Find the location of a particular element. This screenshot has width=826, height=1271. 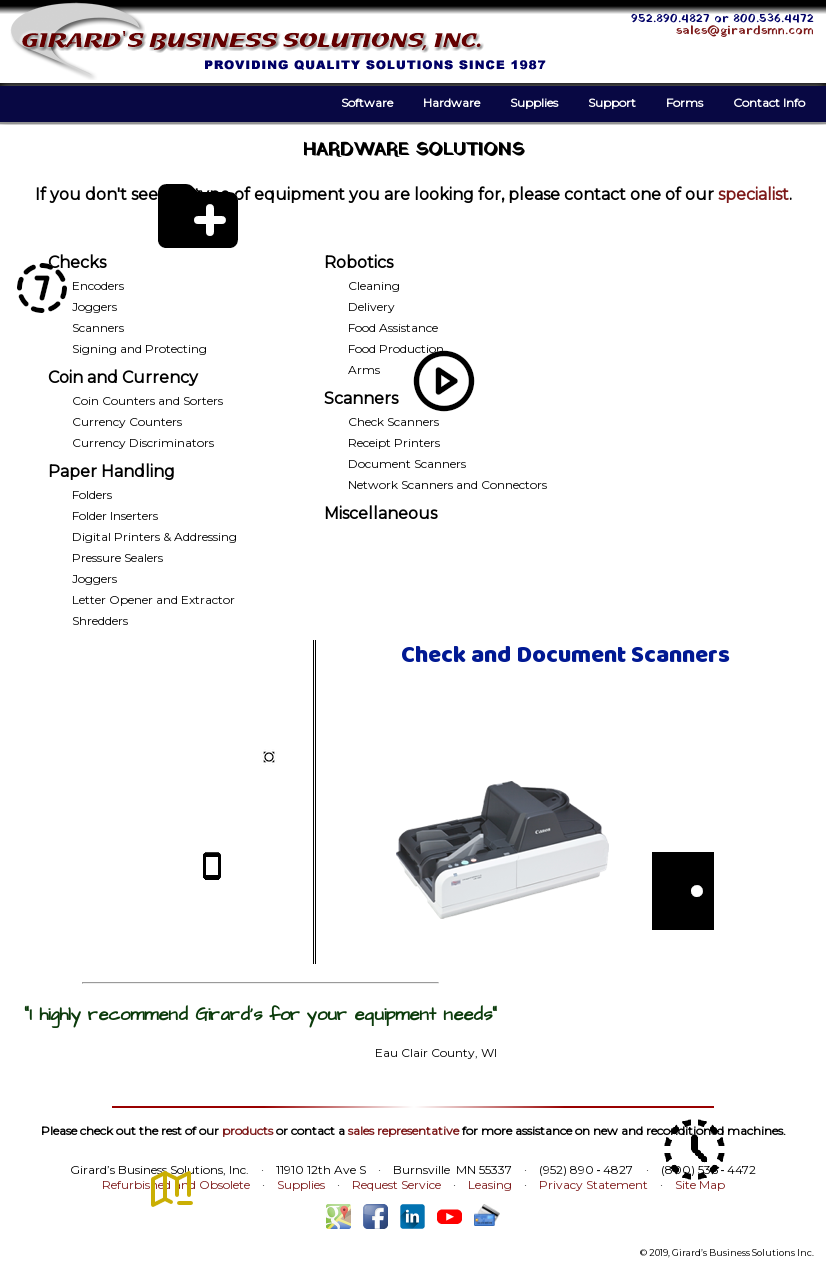

remove a location from the map is located at coordinates (171, 1189).